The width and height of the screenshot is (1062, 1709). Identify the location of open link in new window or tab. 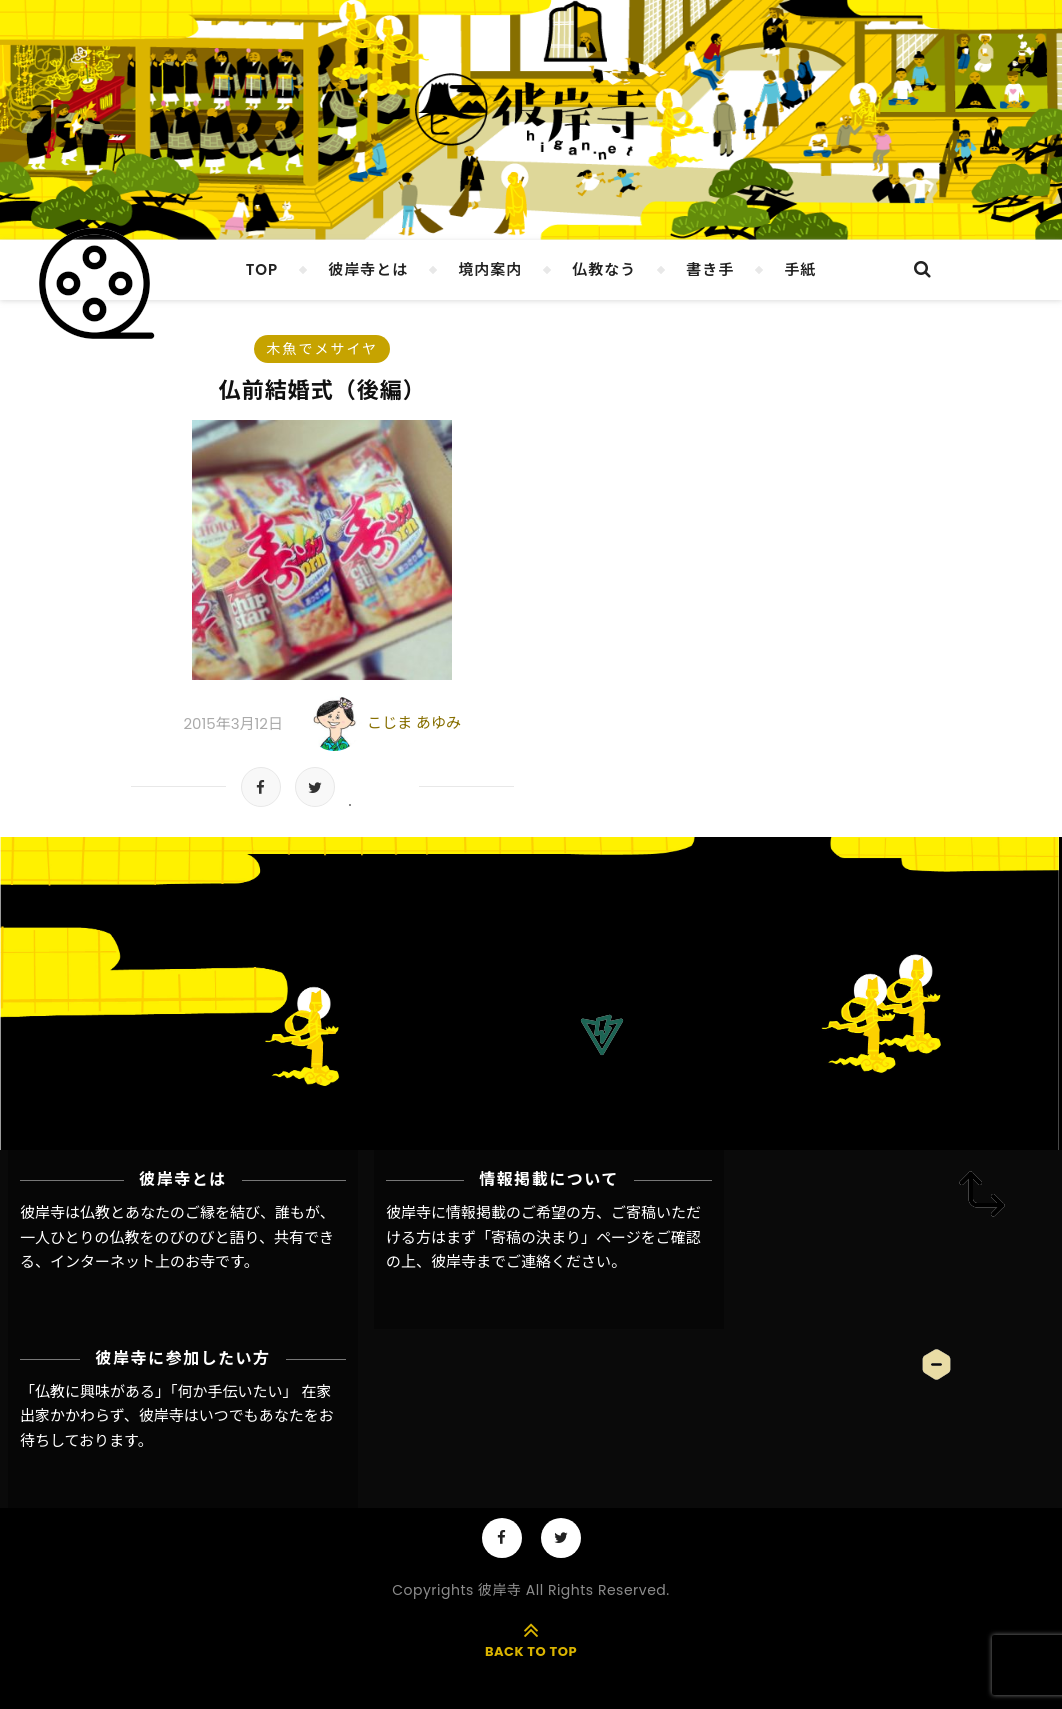
(982, 1194).